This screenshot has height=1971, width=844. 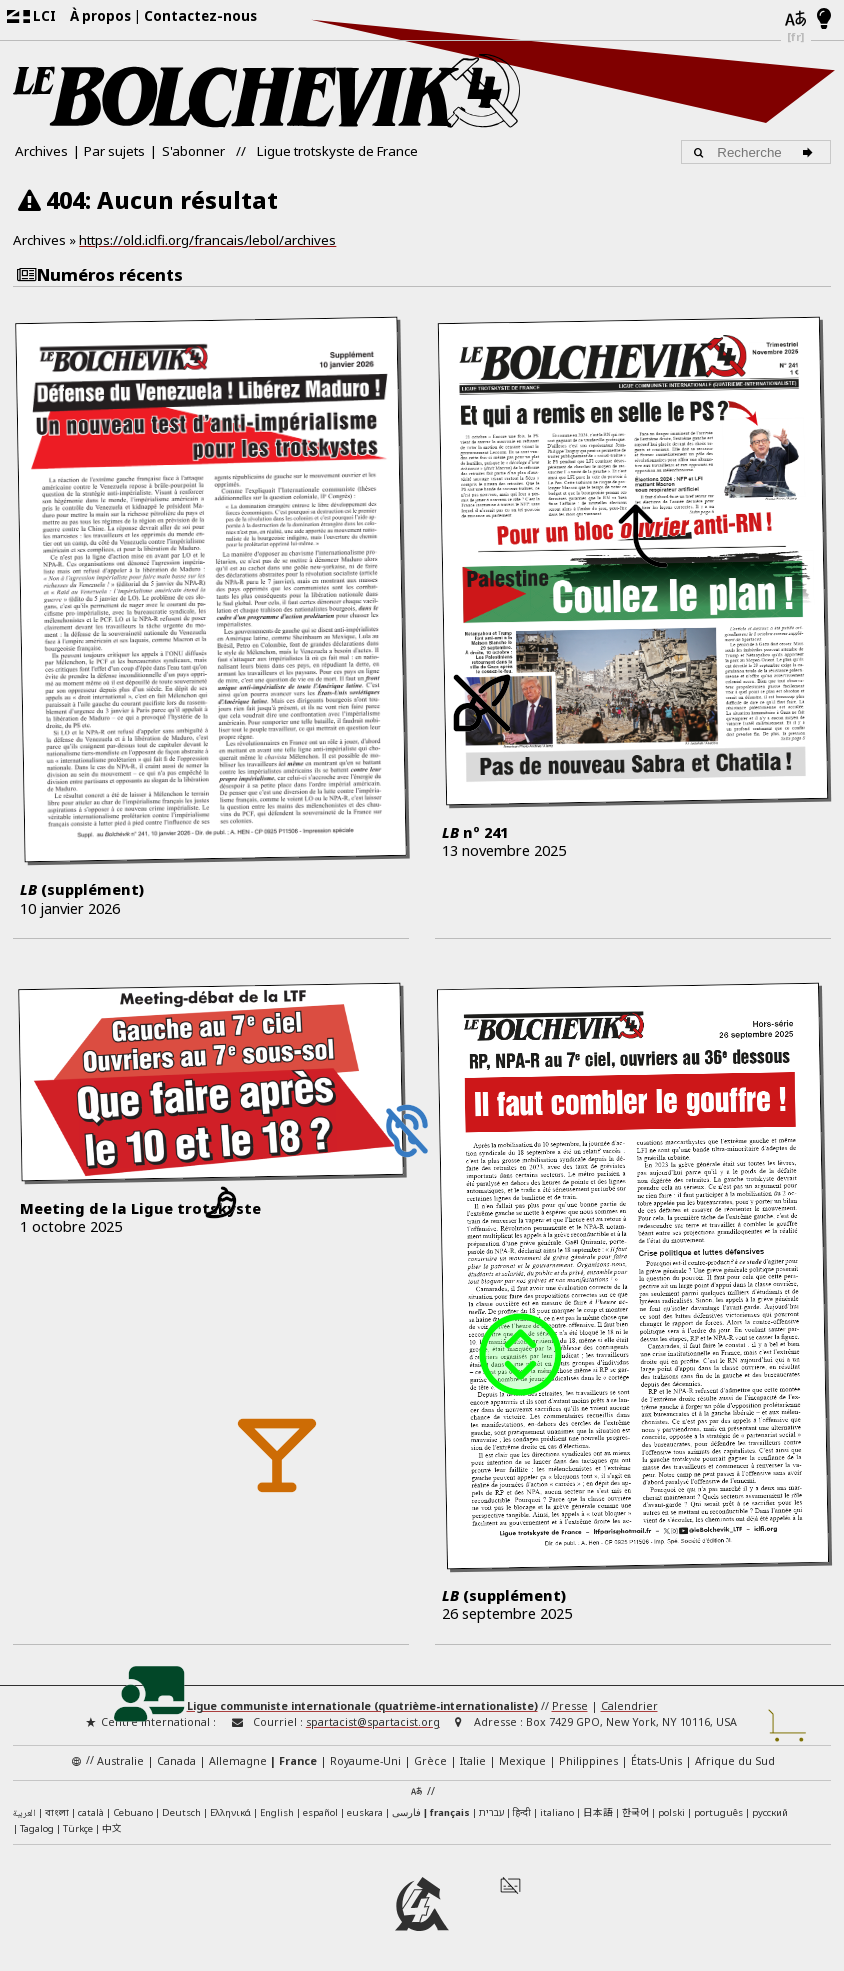 I want to click on disable subtitles or closed captions, so click(x=510, y=1885).